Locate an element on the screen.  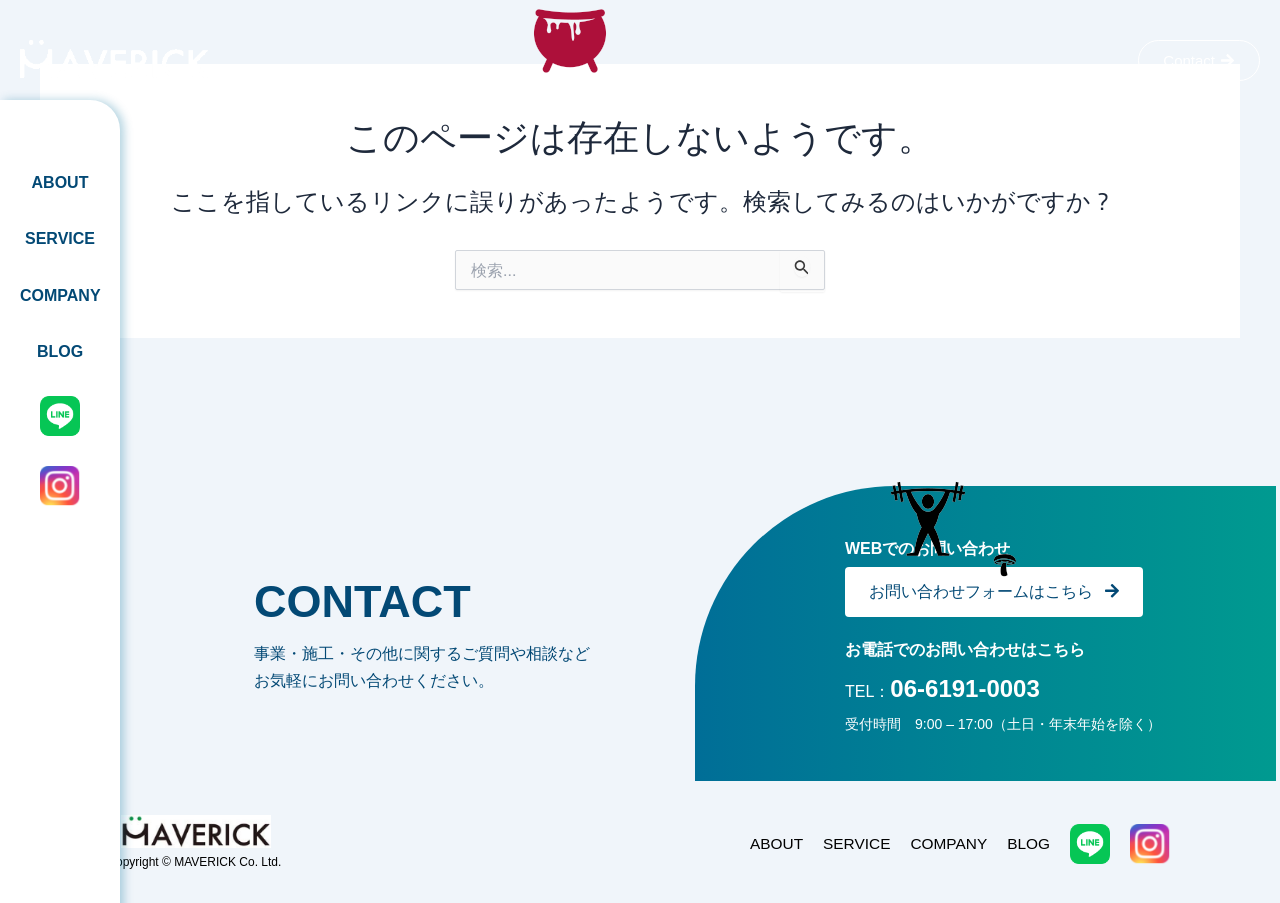
access workout or exercise tracking is located at coordinates (928, 519).